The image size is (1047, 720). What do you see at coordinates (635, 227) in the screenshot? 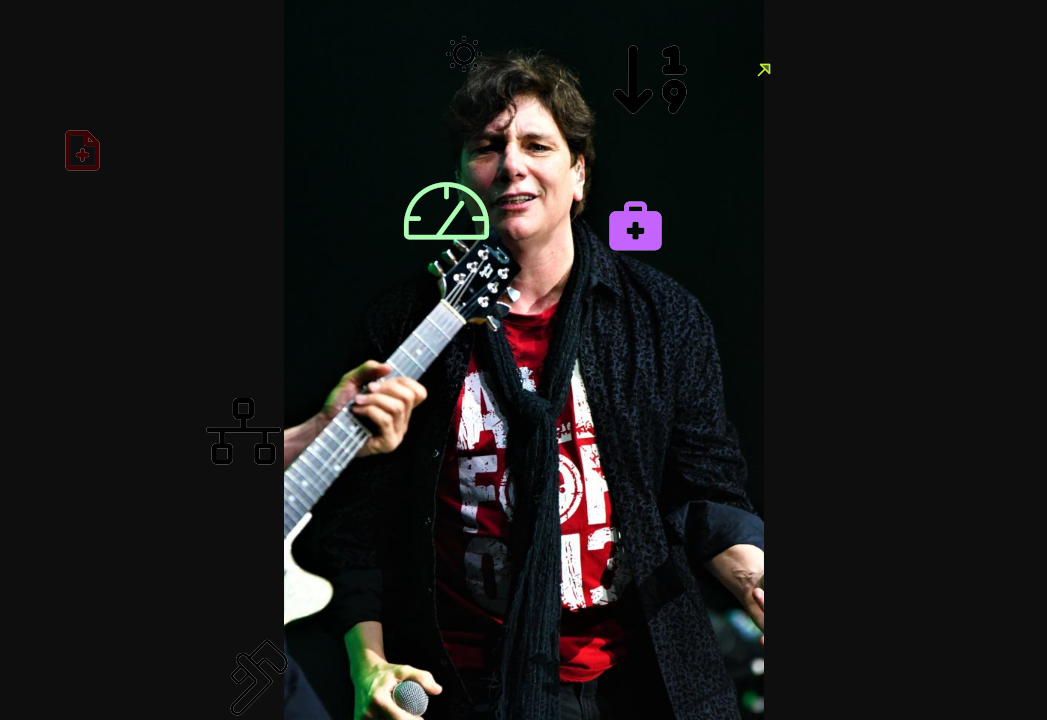
I see `access medical records or health information` at bounding box center [635, 227].